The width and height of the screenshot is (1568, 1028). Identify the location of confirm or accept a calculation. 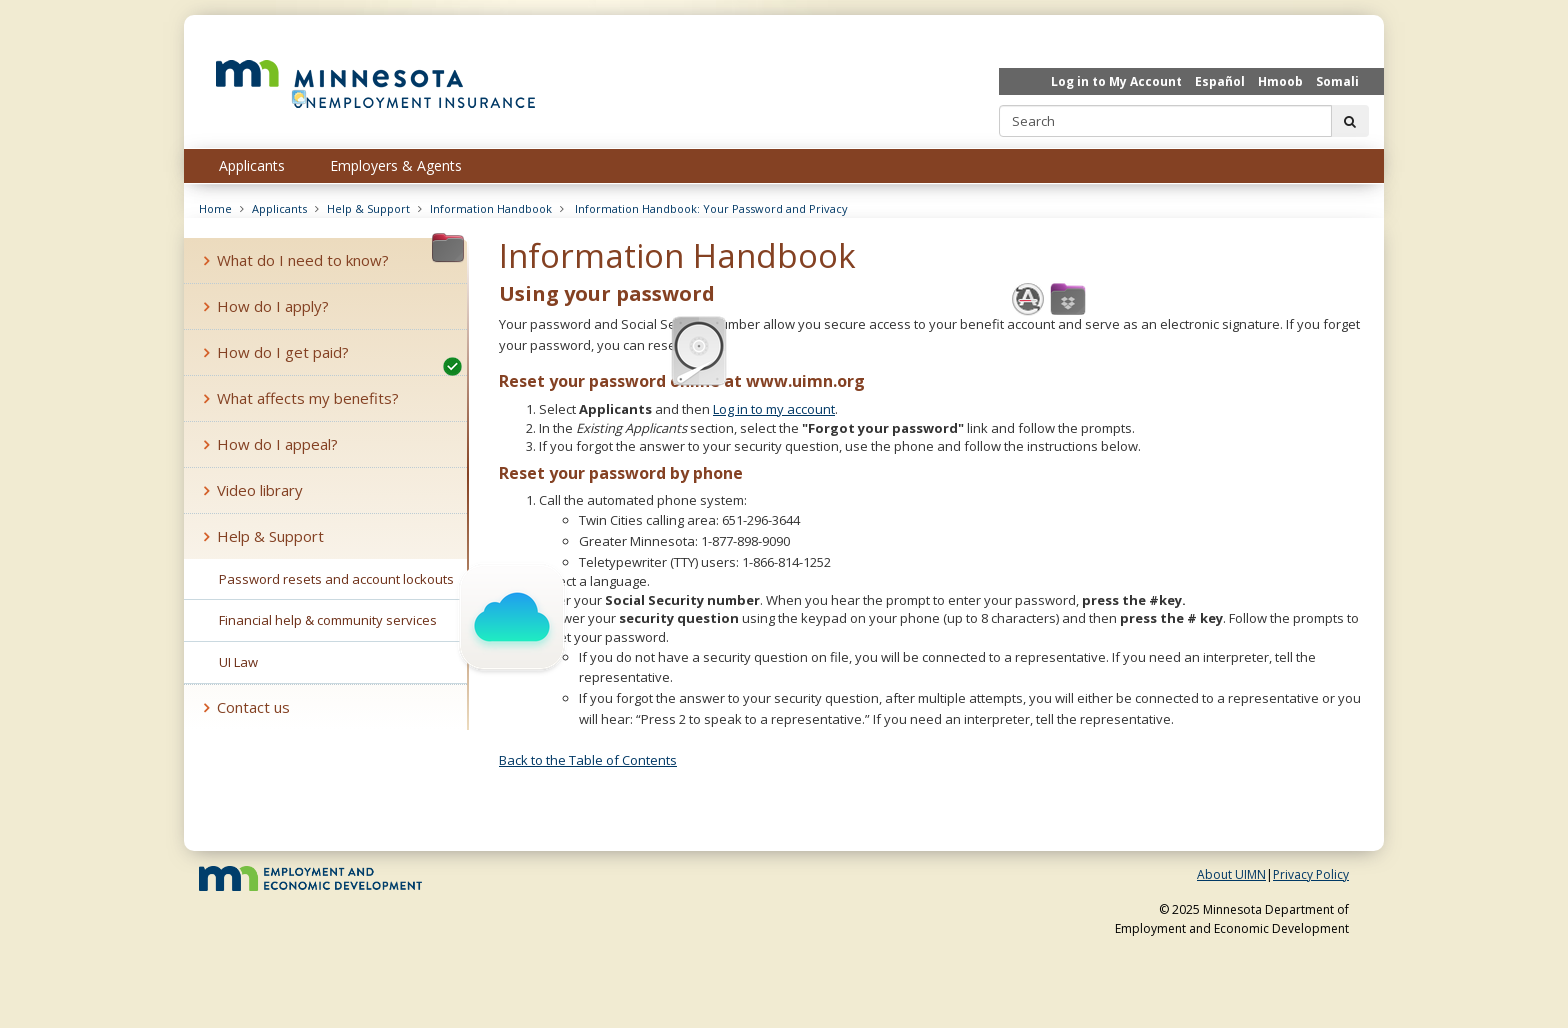
(452, 366).